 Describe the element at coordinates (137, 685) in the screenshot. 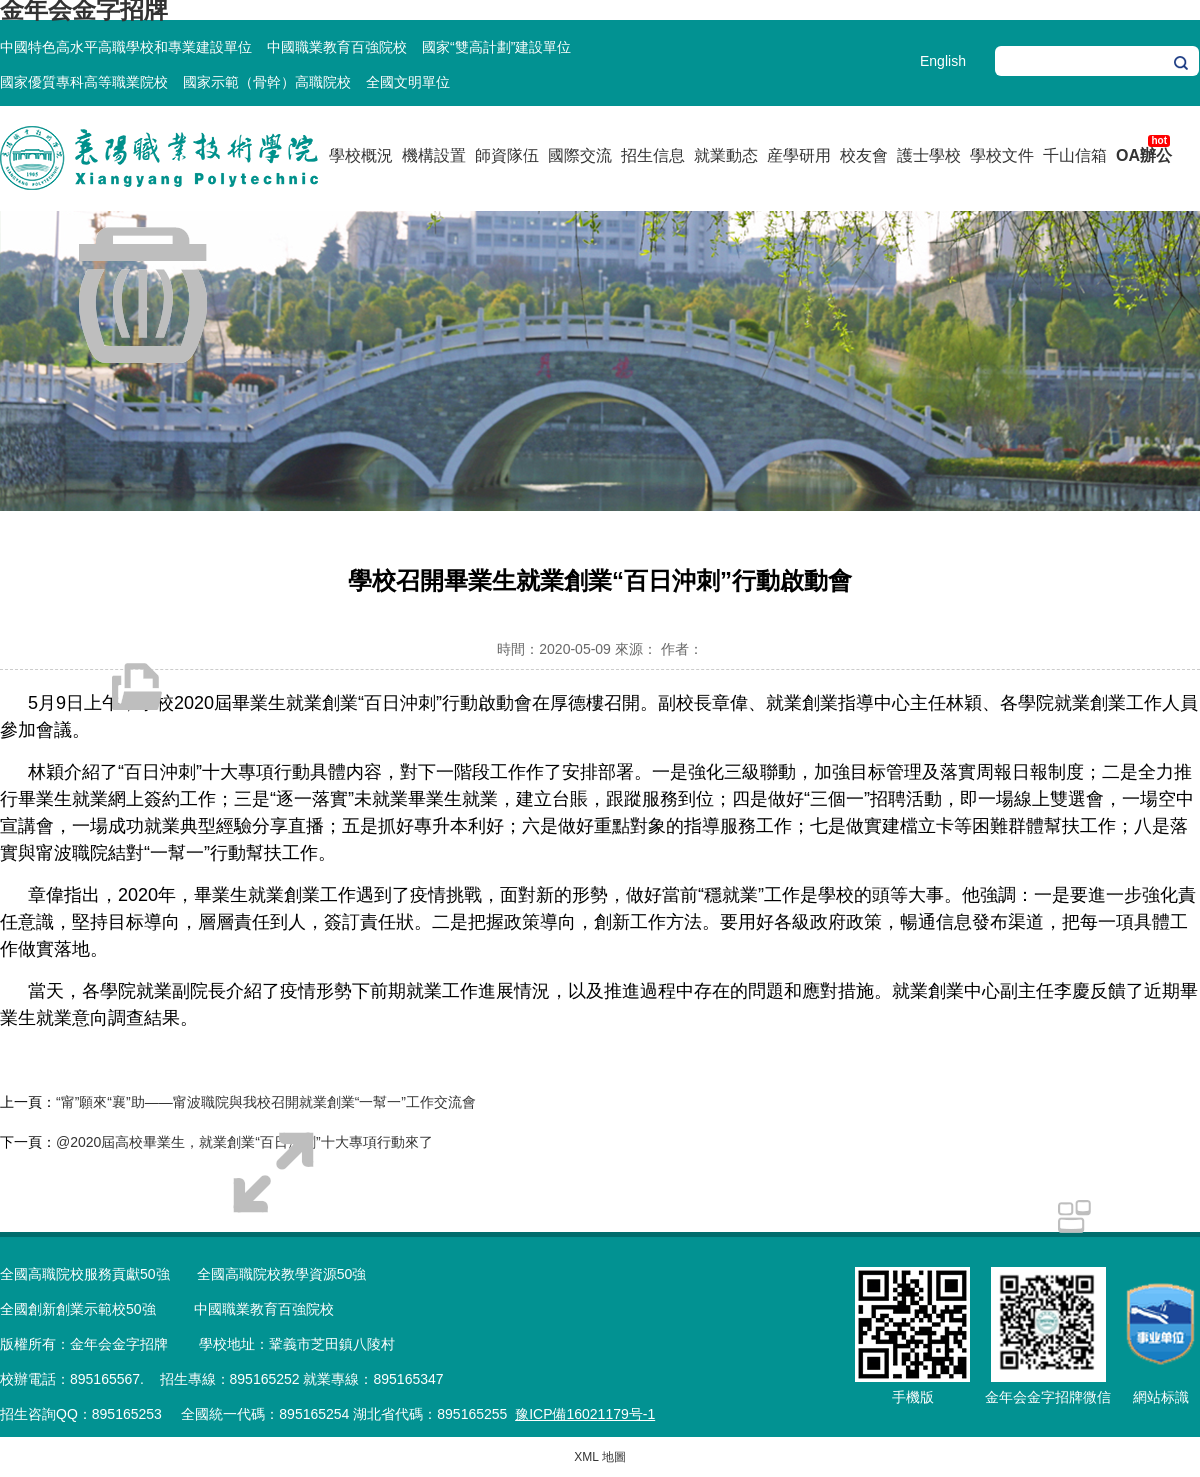

I see `open a document from files` at that location.